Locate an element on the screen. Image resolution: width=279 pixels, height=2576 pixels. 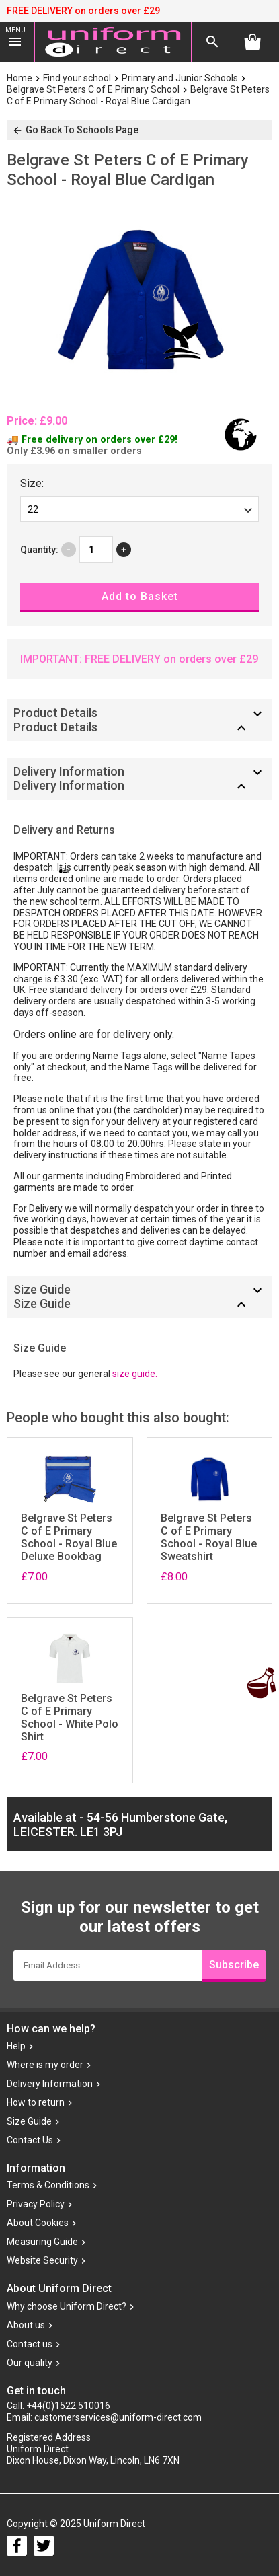
select africa/europe region is located at coordinates (241, 435).